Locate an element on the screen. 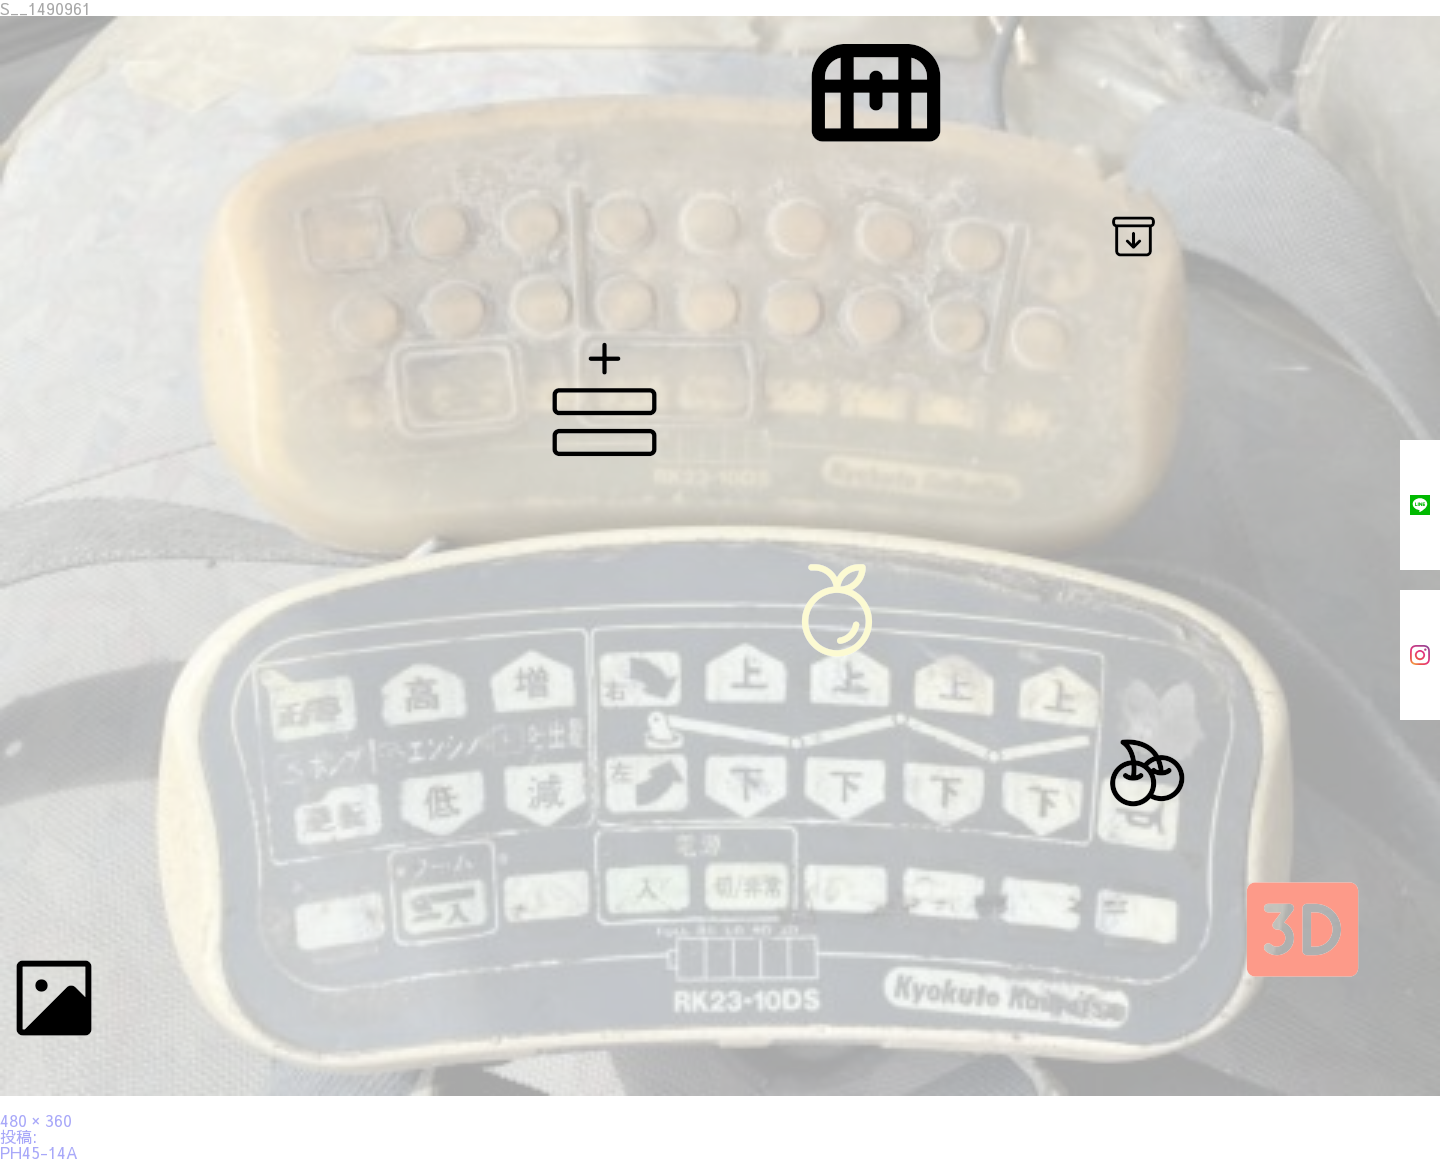 The height and width of the screenshot is (1160, 1440). indicates fruit or produce category is located at coordinates (1146, 773).